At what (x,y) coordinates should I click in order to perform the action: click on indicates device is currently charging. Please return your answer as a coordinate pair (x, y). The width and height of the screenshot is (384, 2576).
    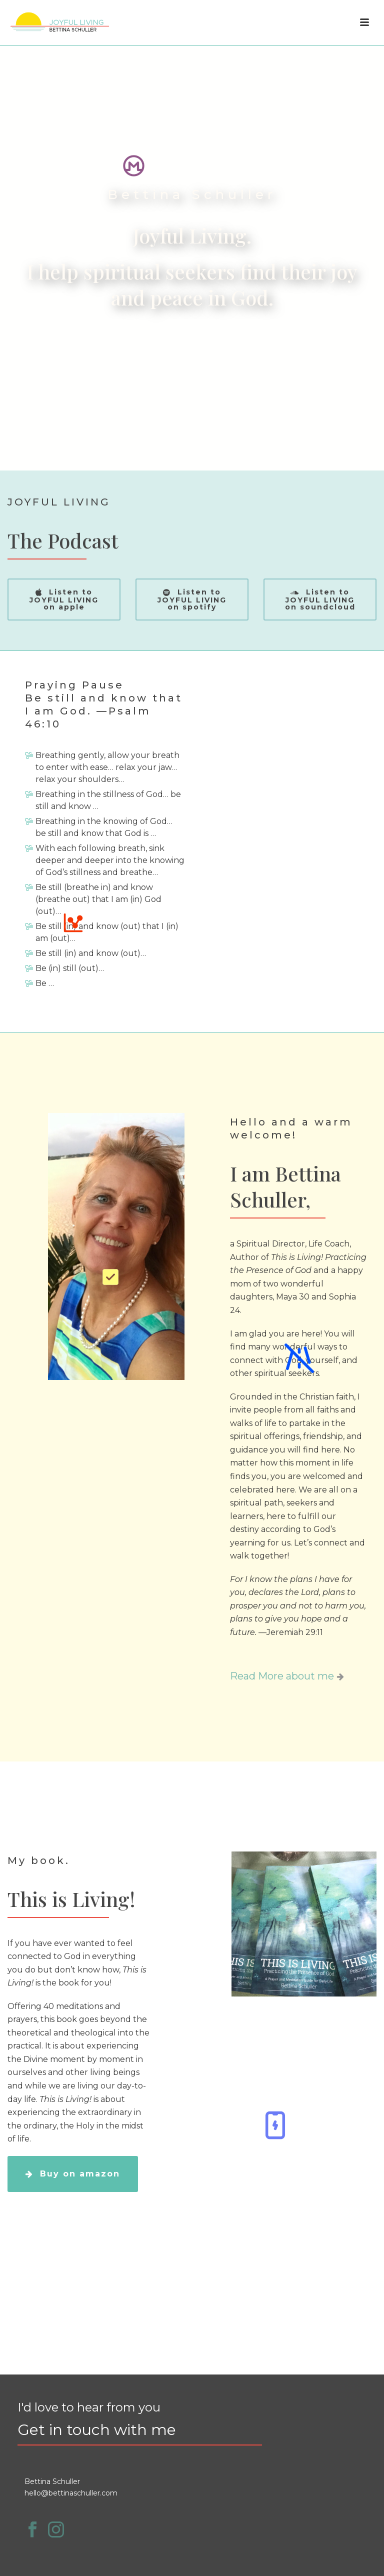
    Looking at the image, I should click on (275, 2125).